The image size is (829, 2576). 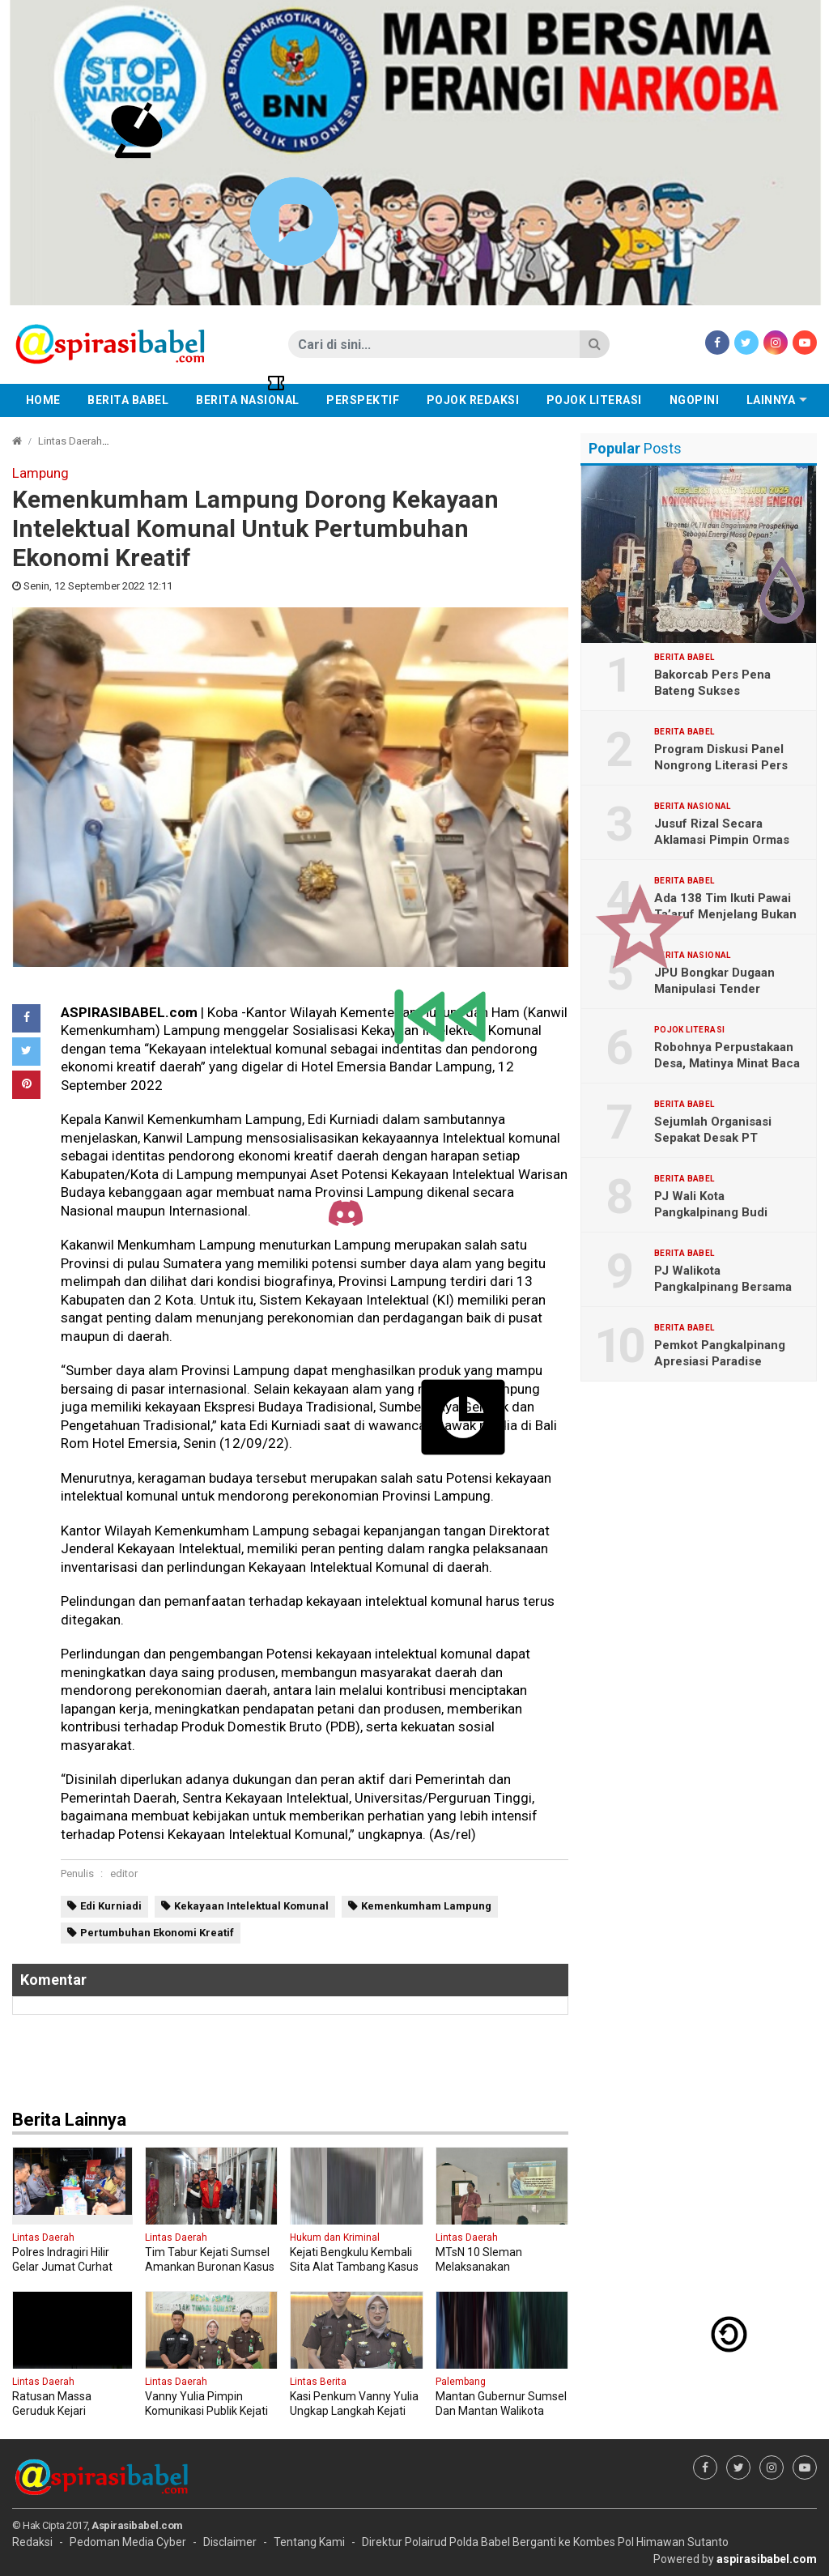 I want to click on view business analytics dashboard, so click(x=463, y=1417).